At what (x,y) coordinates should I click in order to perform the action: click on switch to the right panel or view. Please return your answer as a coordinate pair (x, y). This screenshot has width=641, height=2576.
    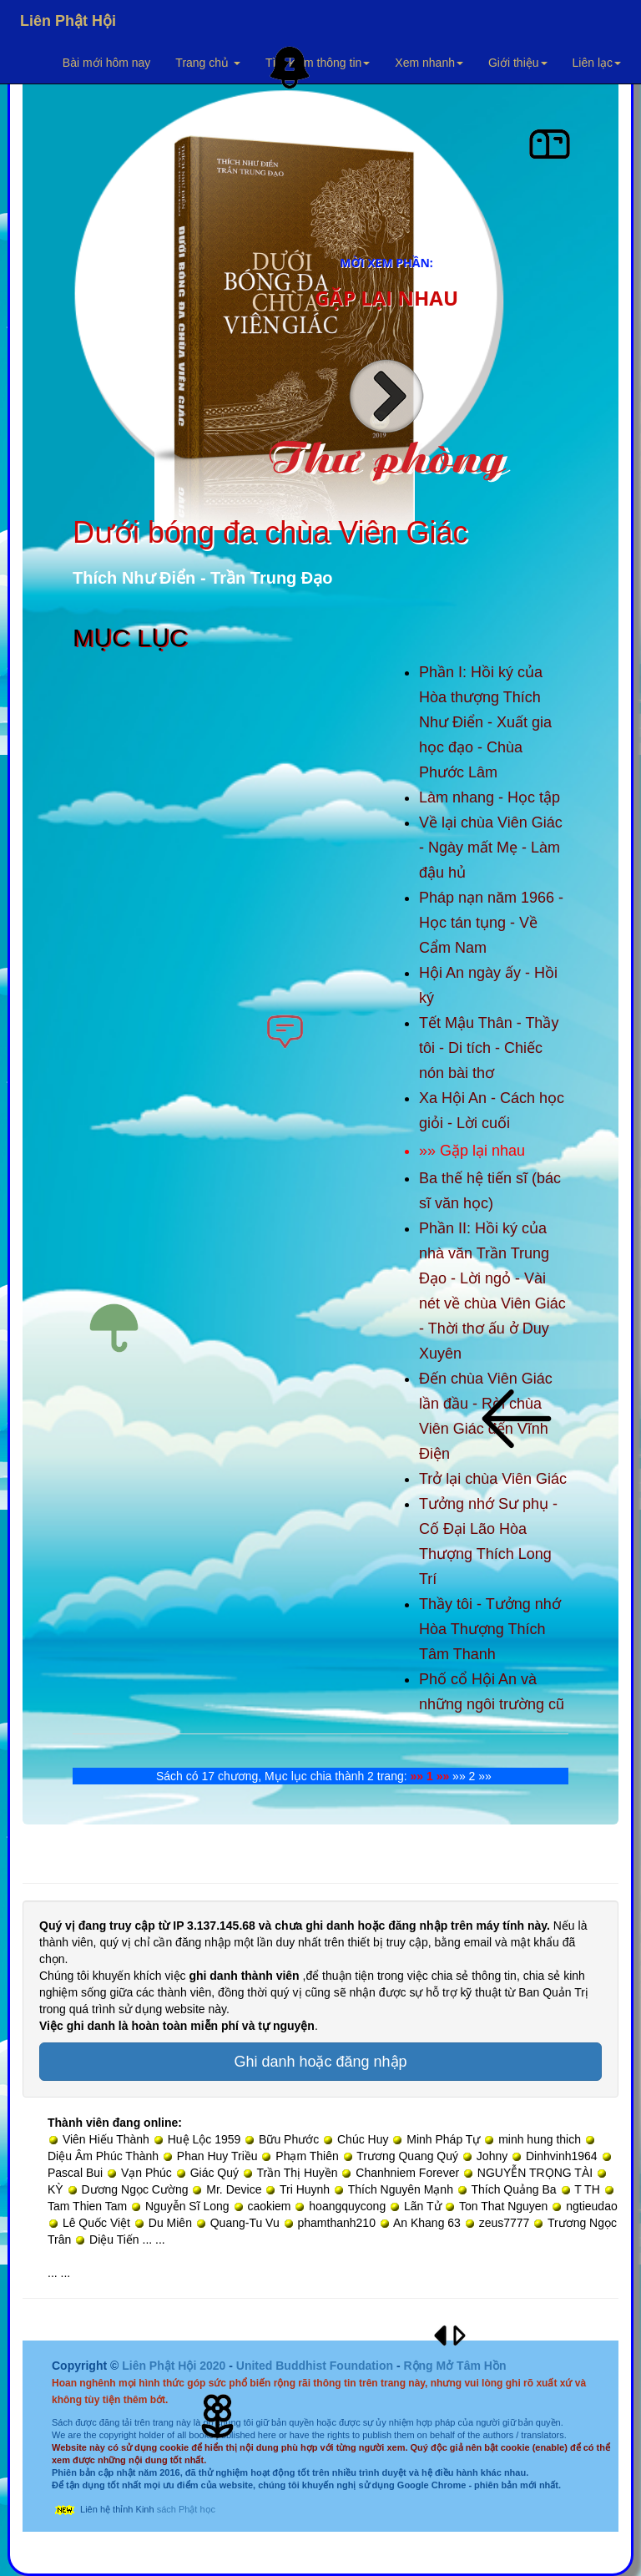
    Looking at the image, I should click on (450, 2336).